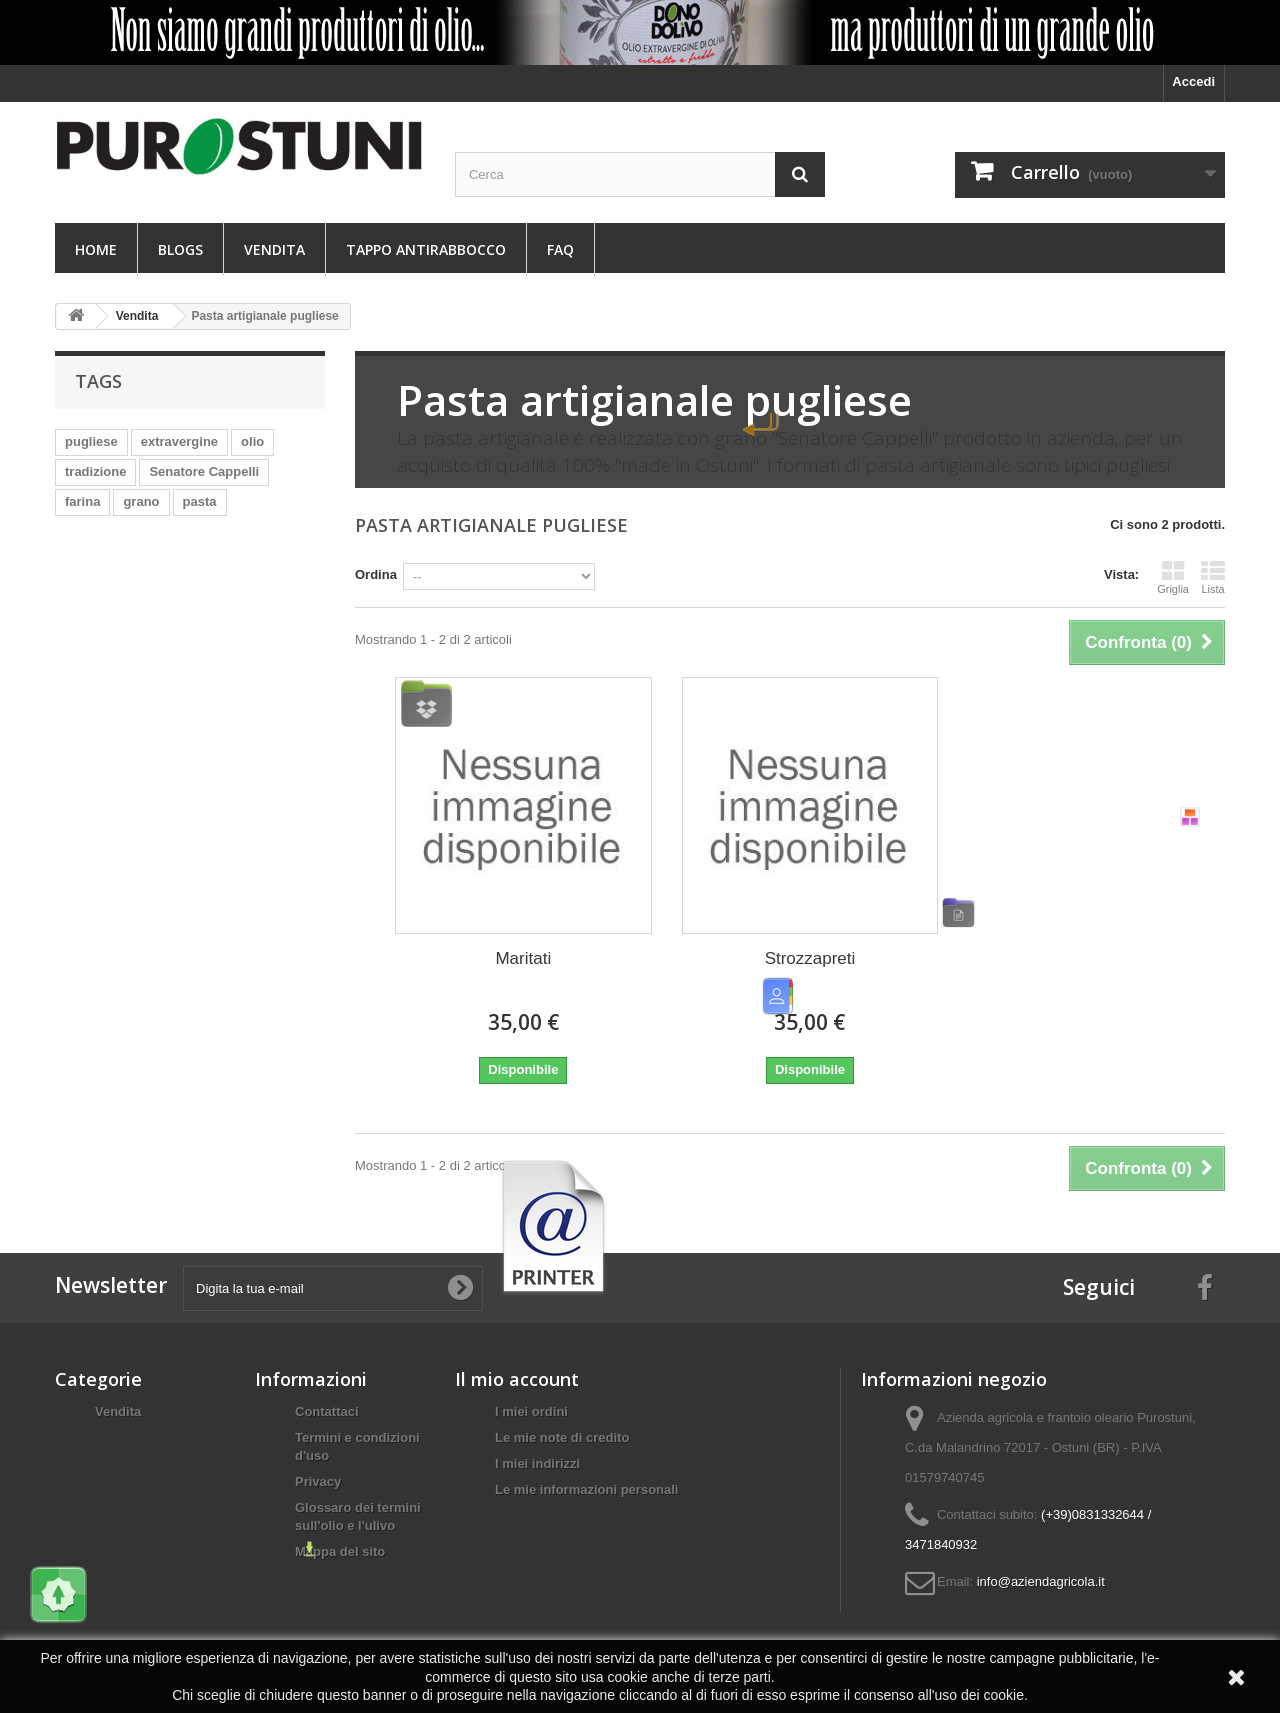 The width and height of the screenshot is (1280, 1713). I want to click on open your dropbox folder, so click(426, 703).